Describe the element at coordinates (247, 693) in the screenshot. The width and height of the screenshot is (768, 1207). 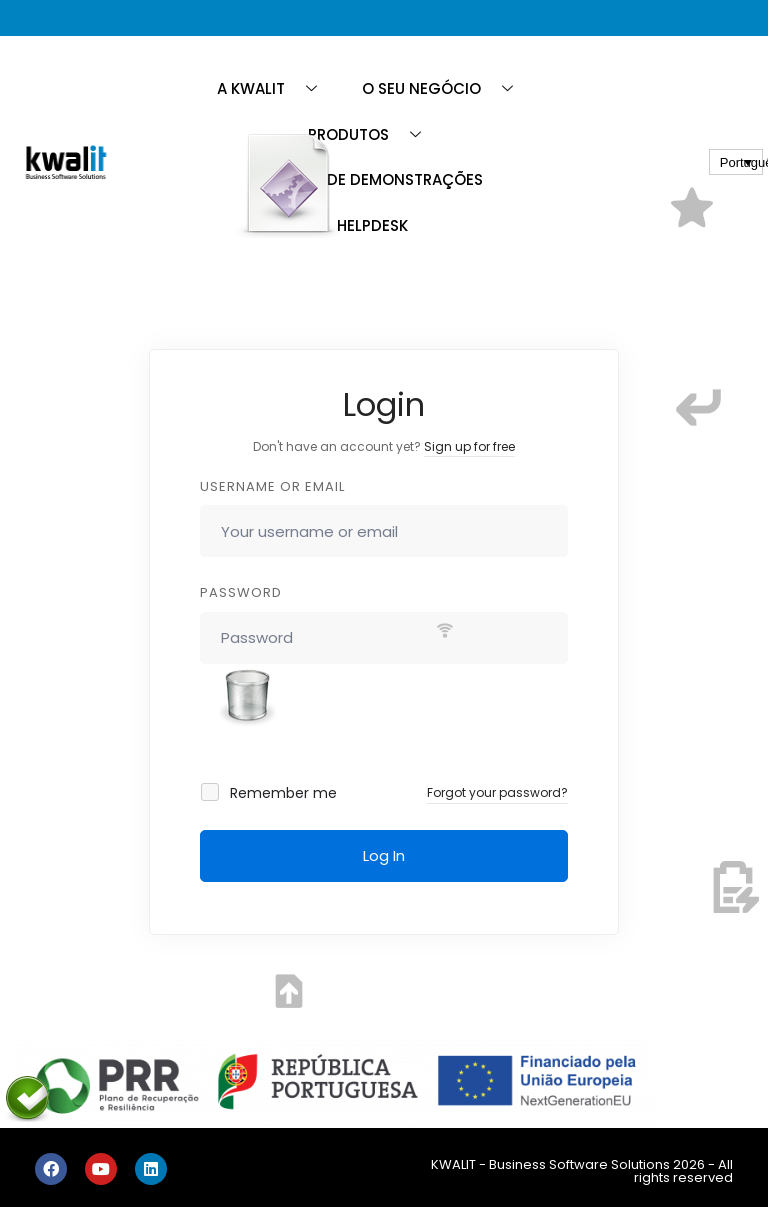
I see `open the trash or recycle bin` at that location.